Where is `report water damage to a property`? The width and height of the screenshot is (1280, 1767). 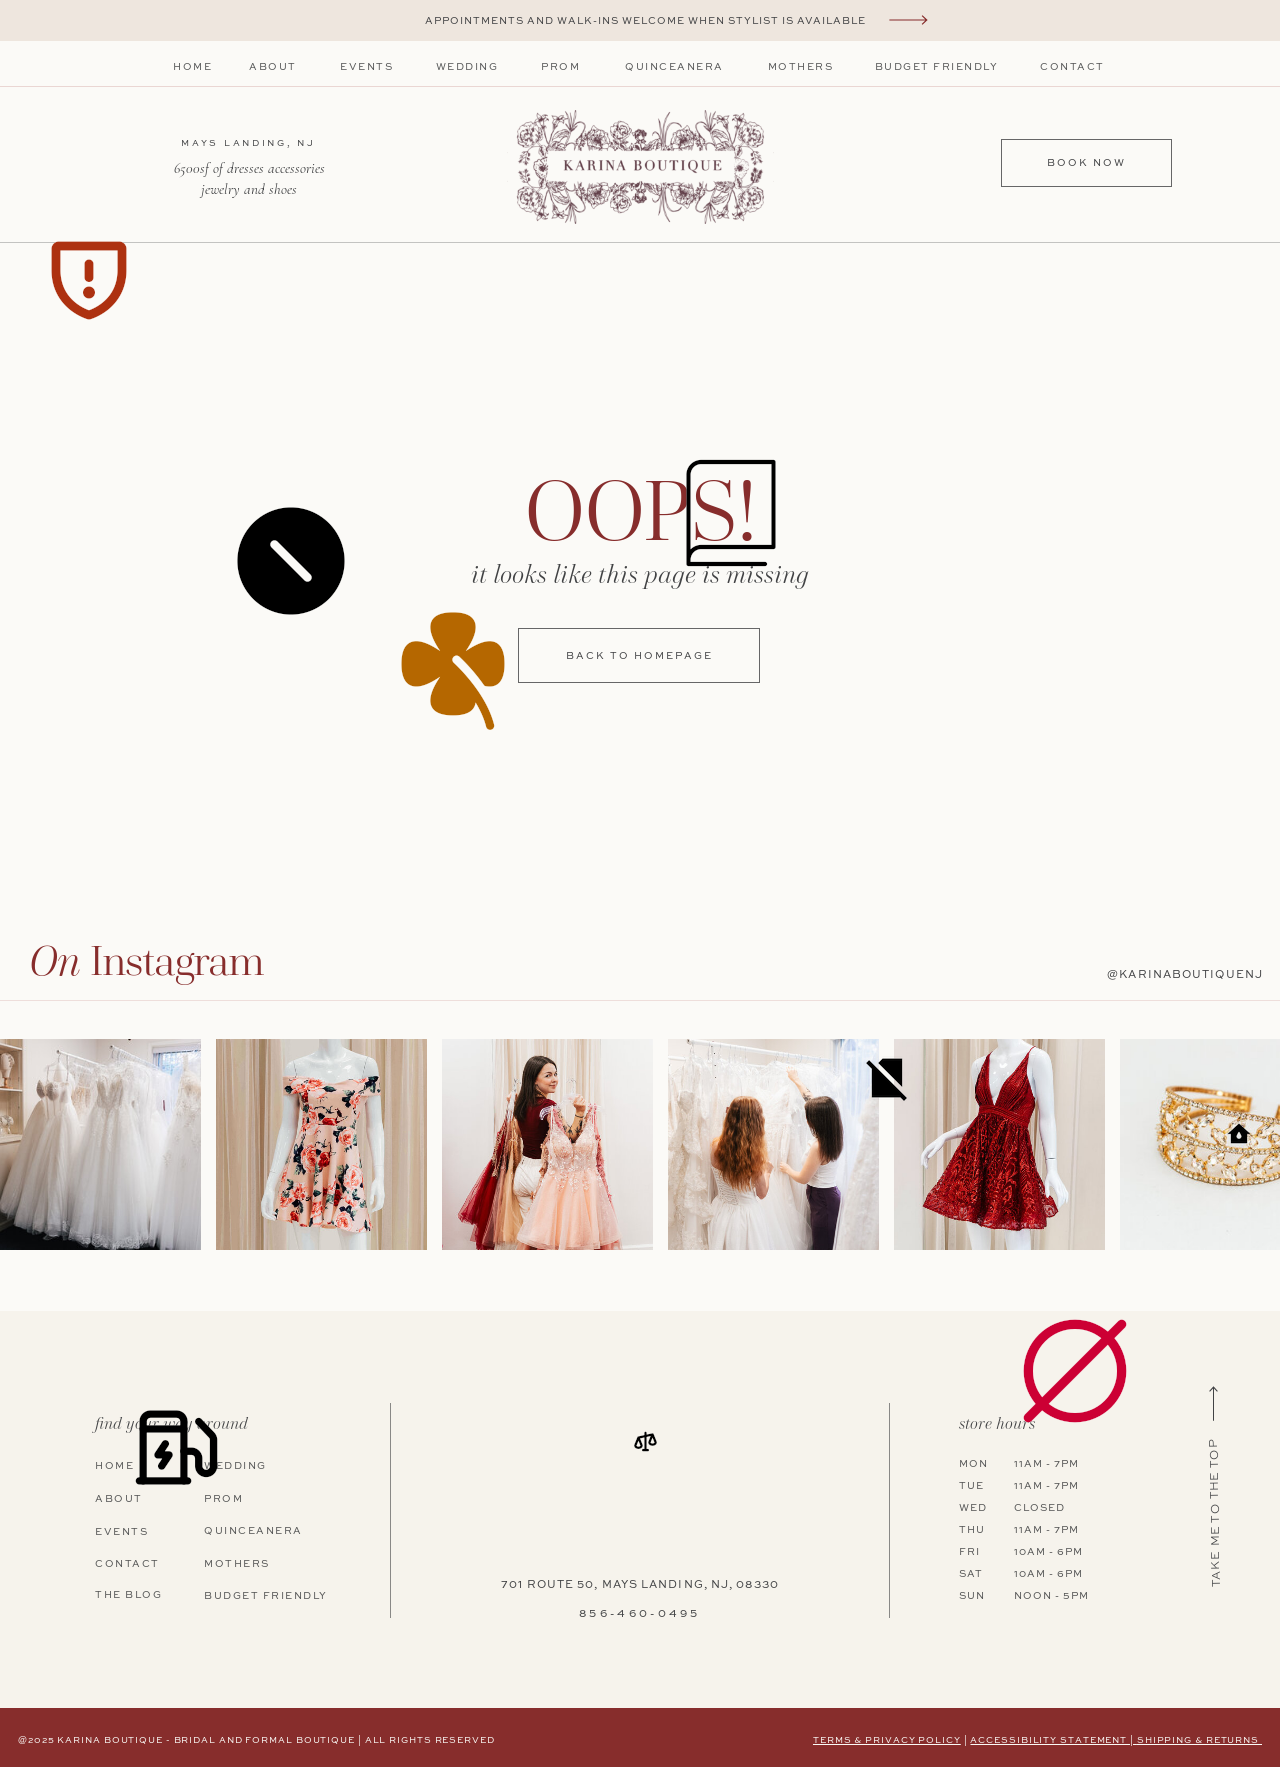 report water damage to a property is located at coordinates (1239, 1134).